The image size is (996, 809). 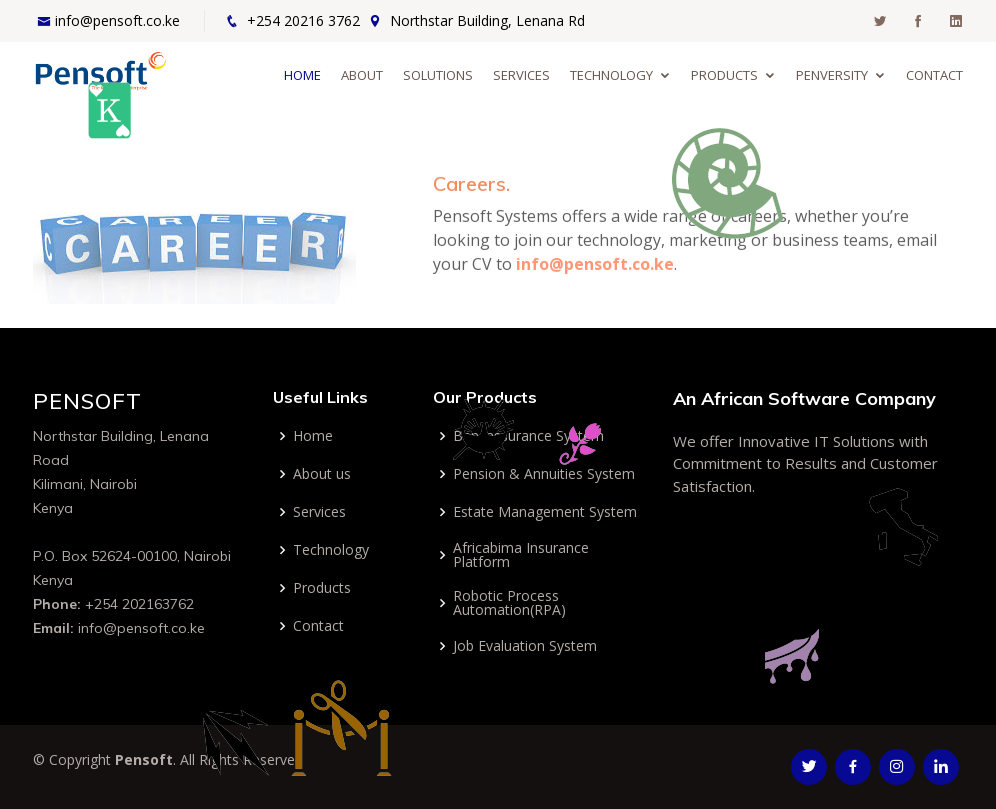 I want to click on indicates lightning or electrical storm warning, so click(x=235, y=742).